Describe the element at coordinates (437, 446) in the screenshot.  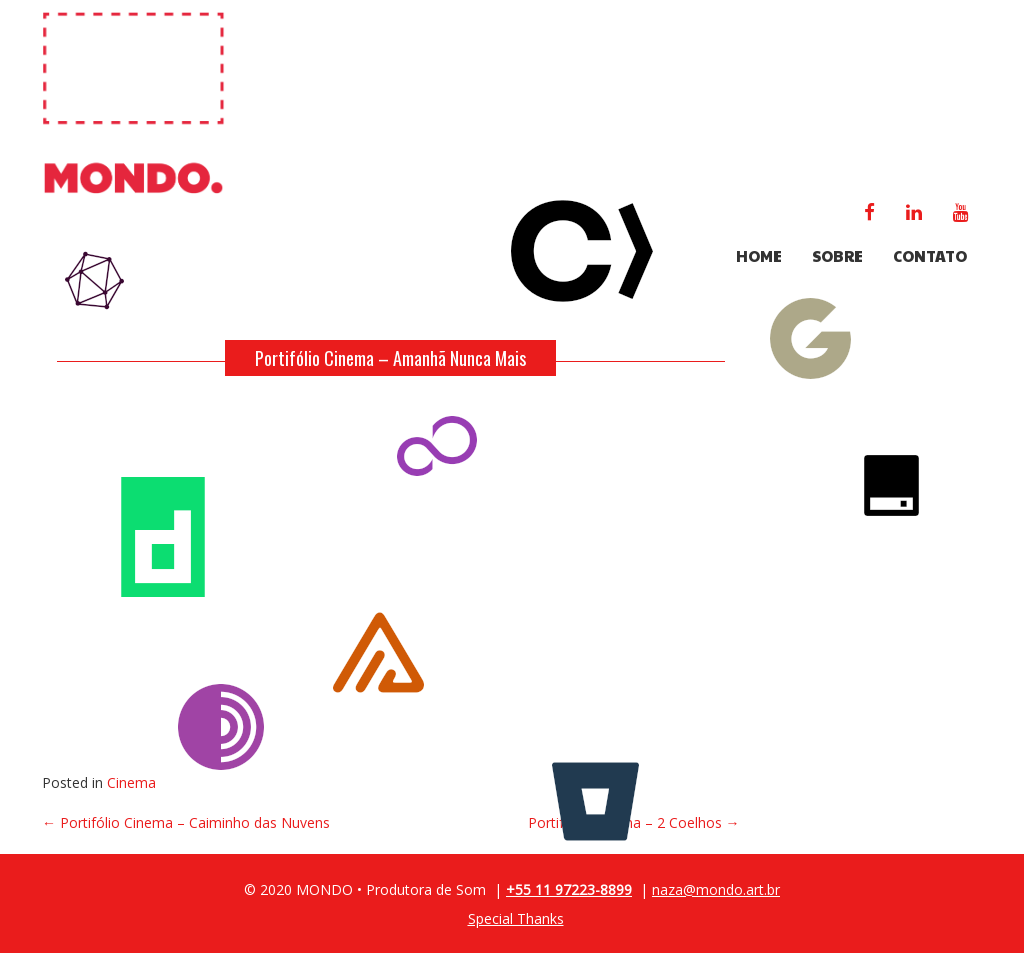
I see `Fujitsu brand logo` at that location.